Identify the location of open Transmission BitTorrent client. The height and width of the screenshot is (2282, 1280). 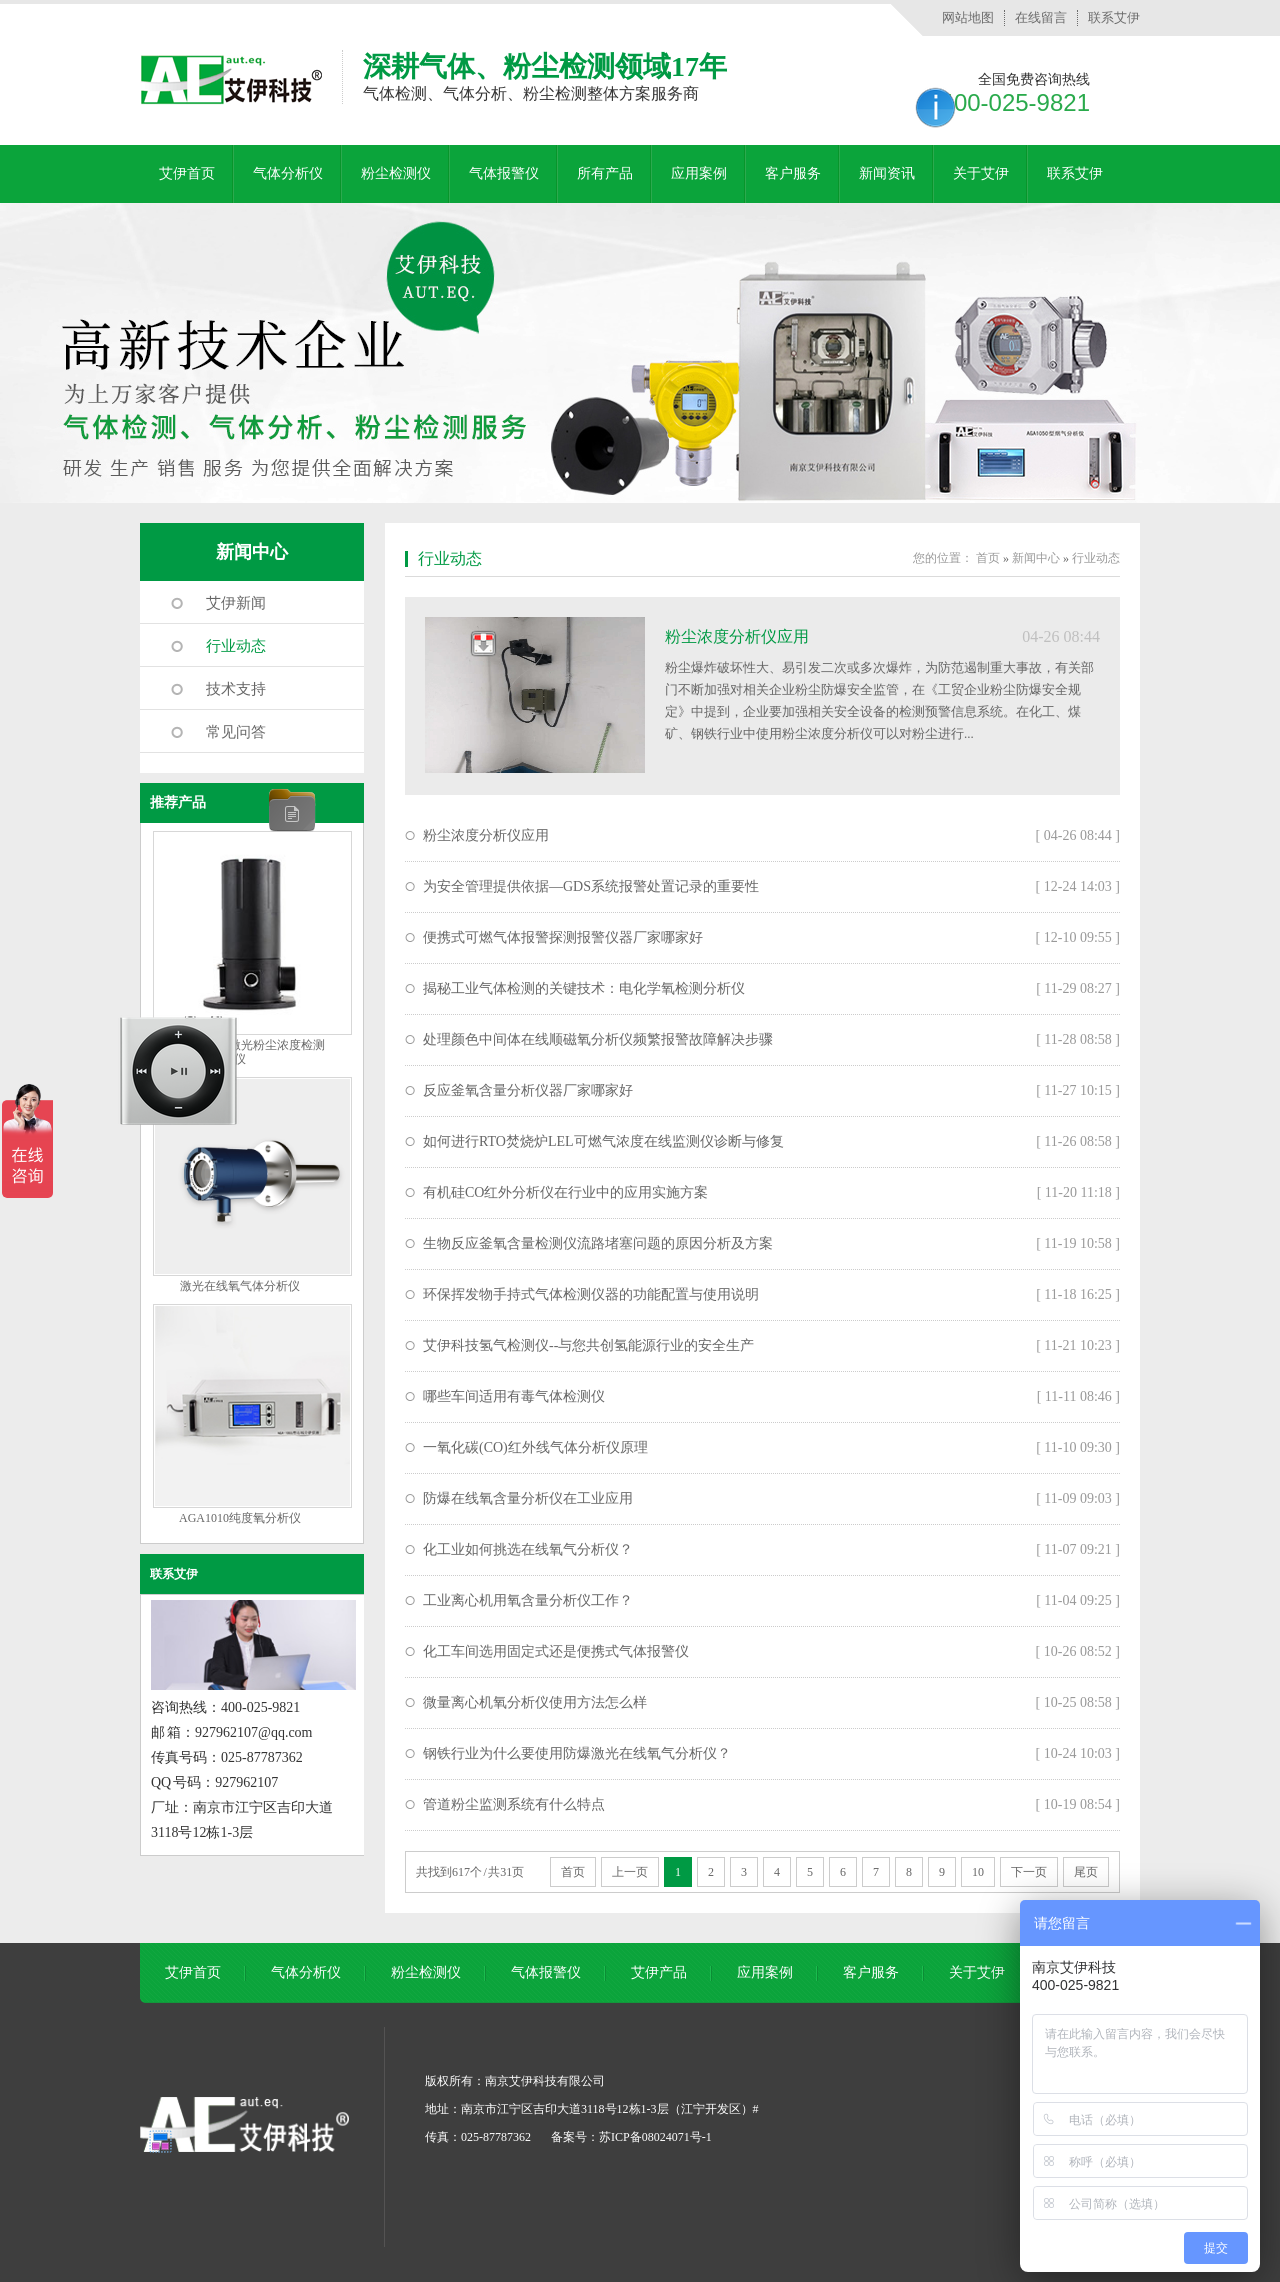
(483, 643).